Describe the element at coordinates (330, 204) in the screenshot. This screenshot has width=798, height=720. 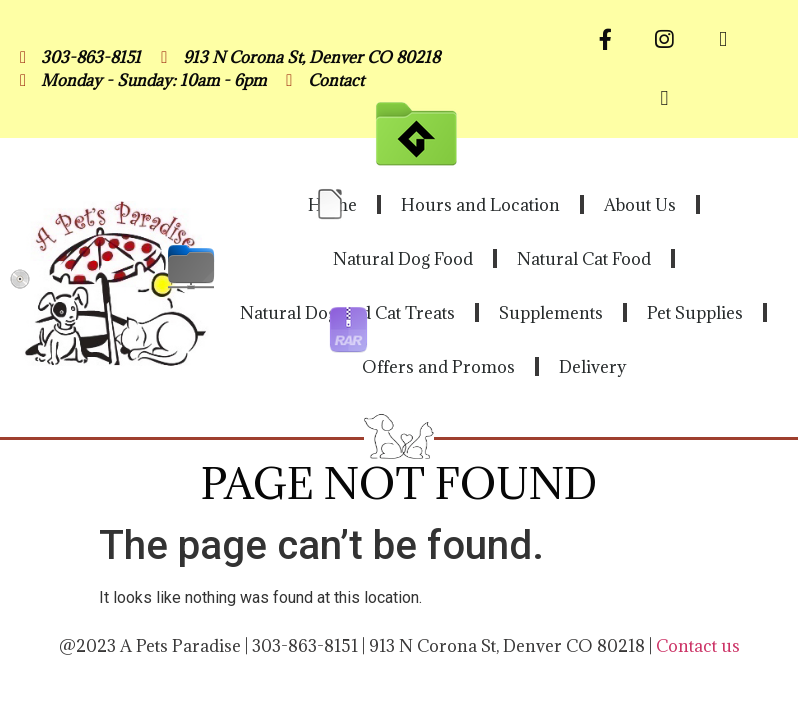
I see `open LibreOffice suite` at that location.